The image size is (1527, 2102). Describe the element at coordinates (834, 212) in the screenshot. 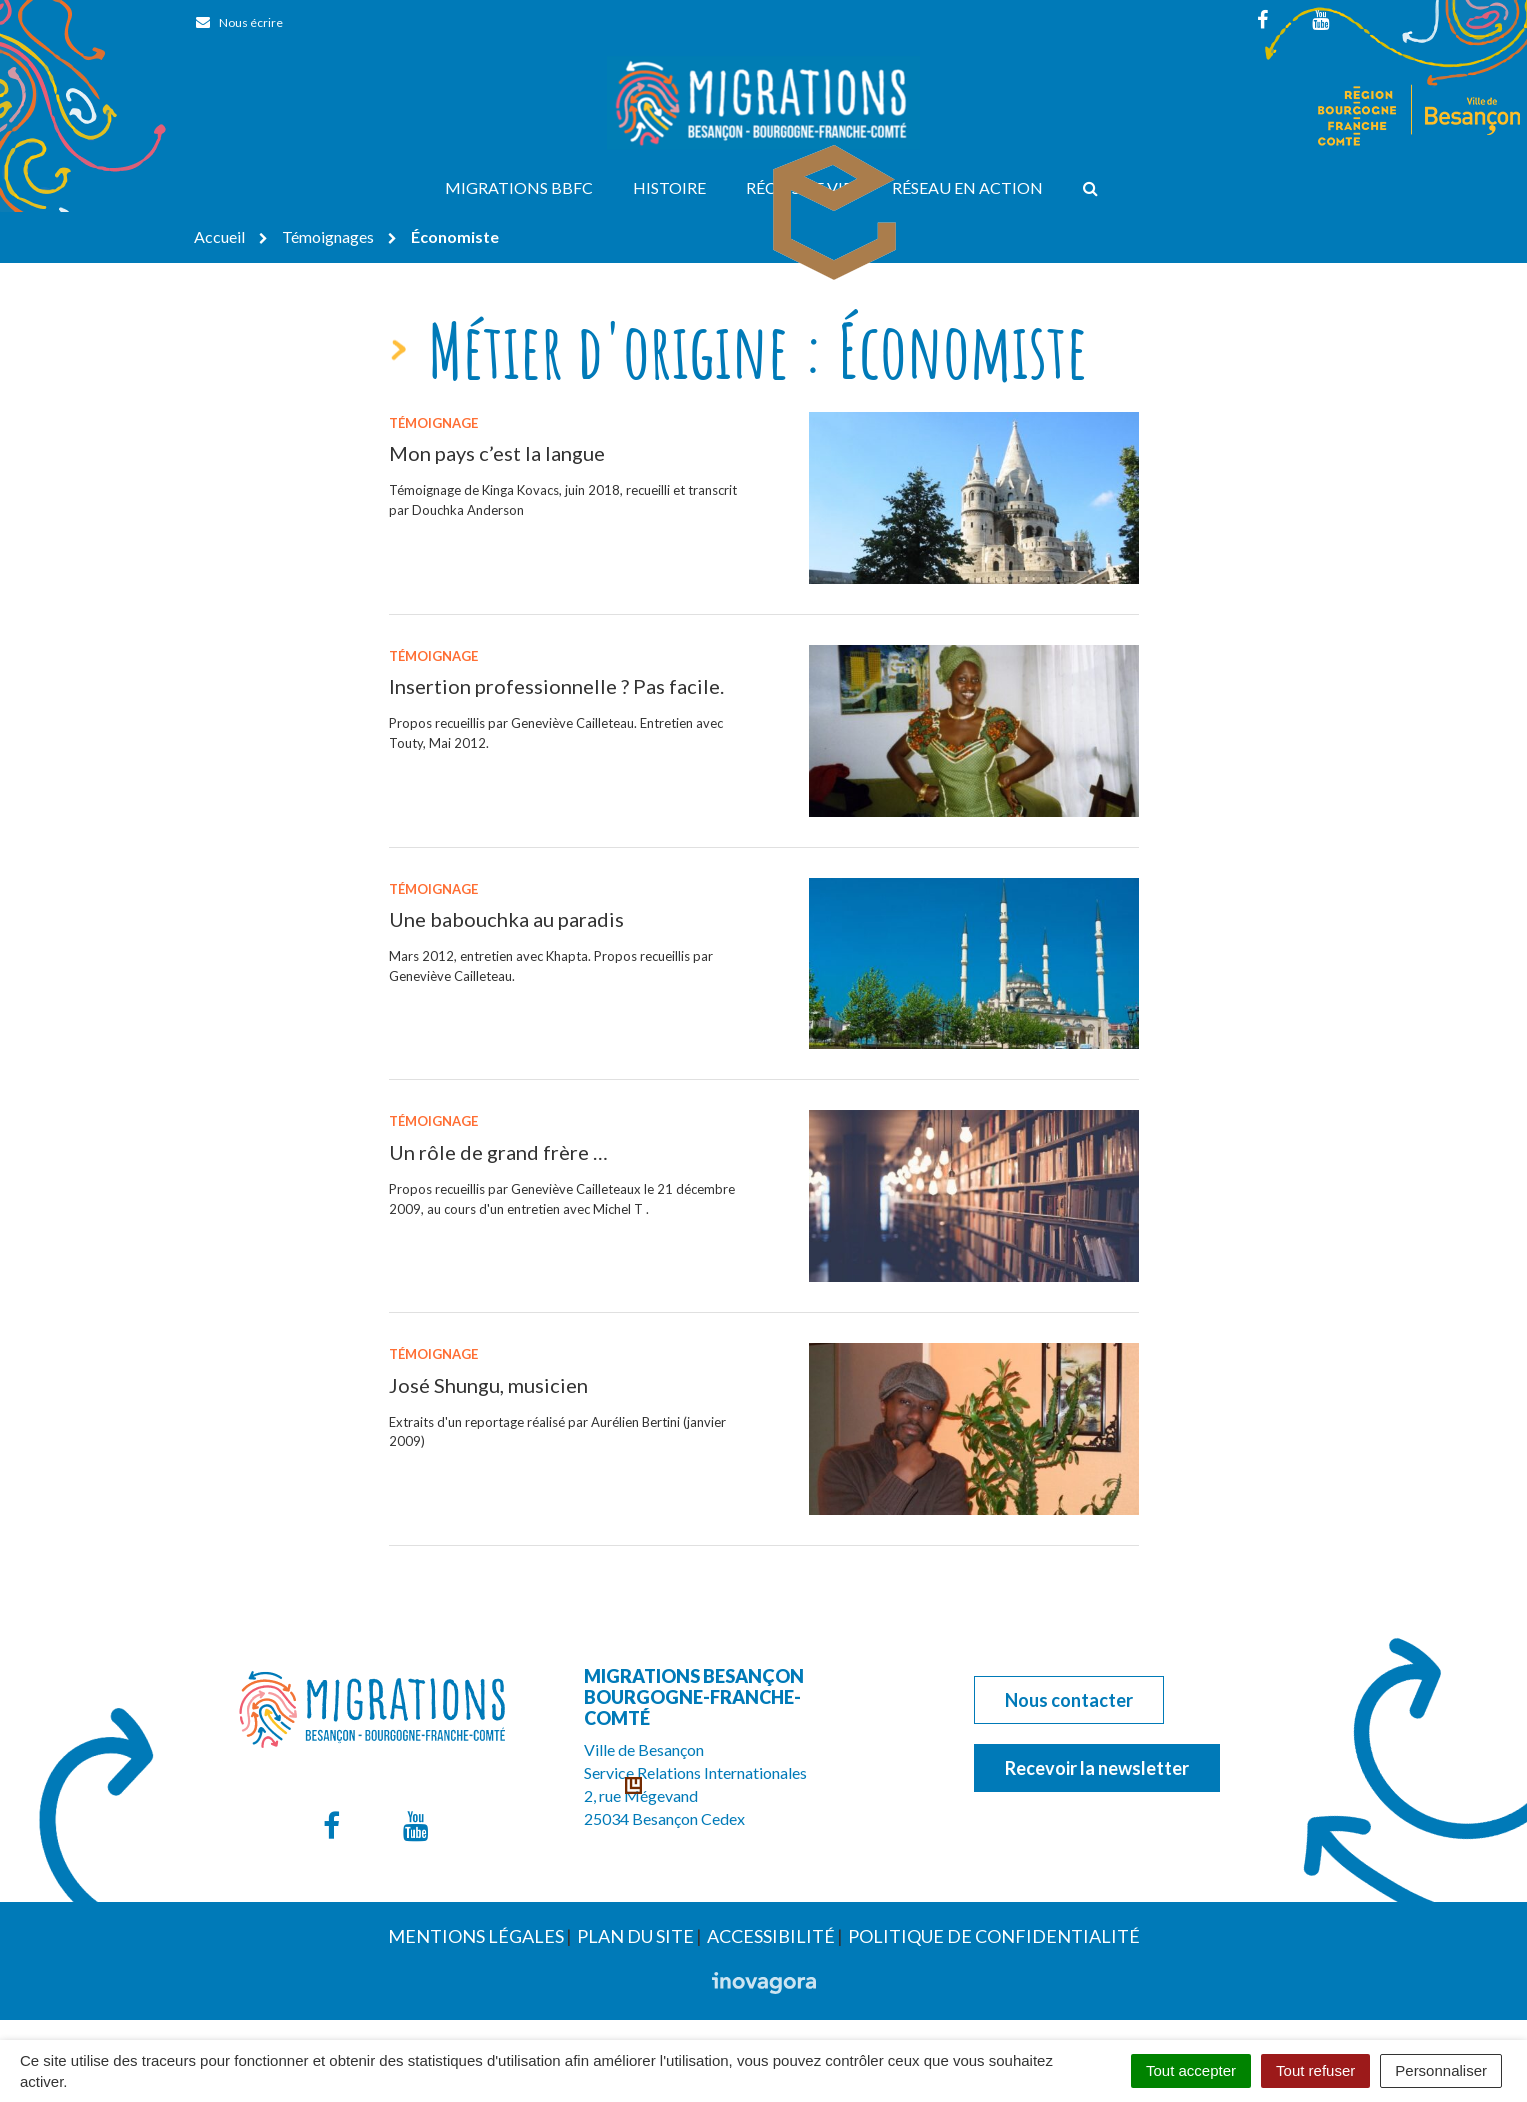

I see `myget package hosting service logo` at that location.